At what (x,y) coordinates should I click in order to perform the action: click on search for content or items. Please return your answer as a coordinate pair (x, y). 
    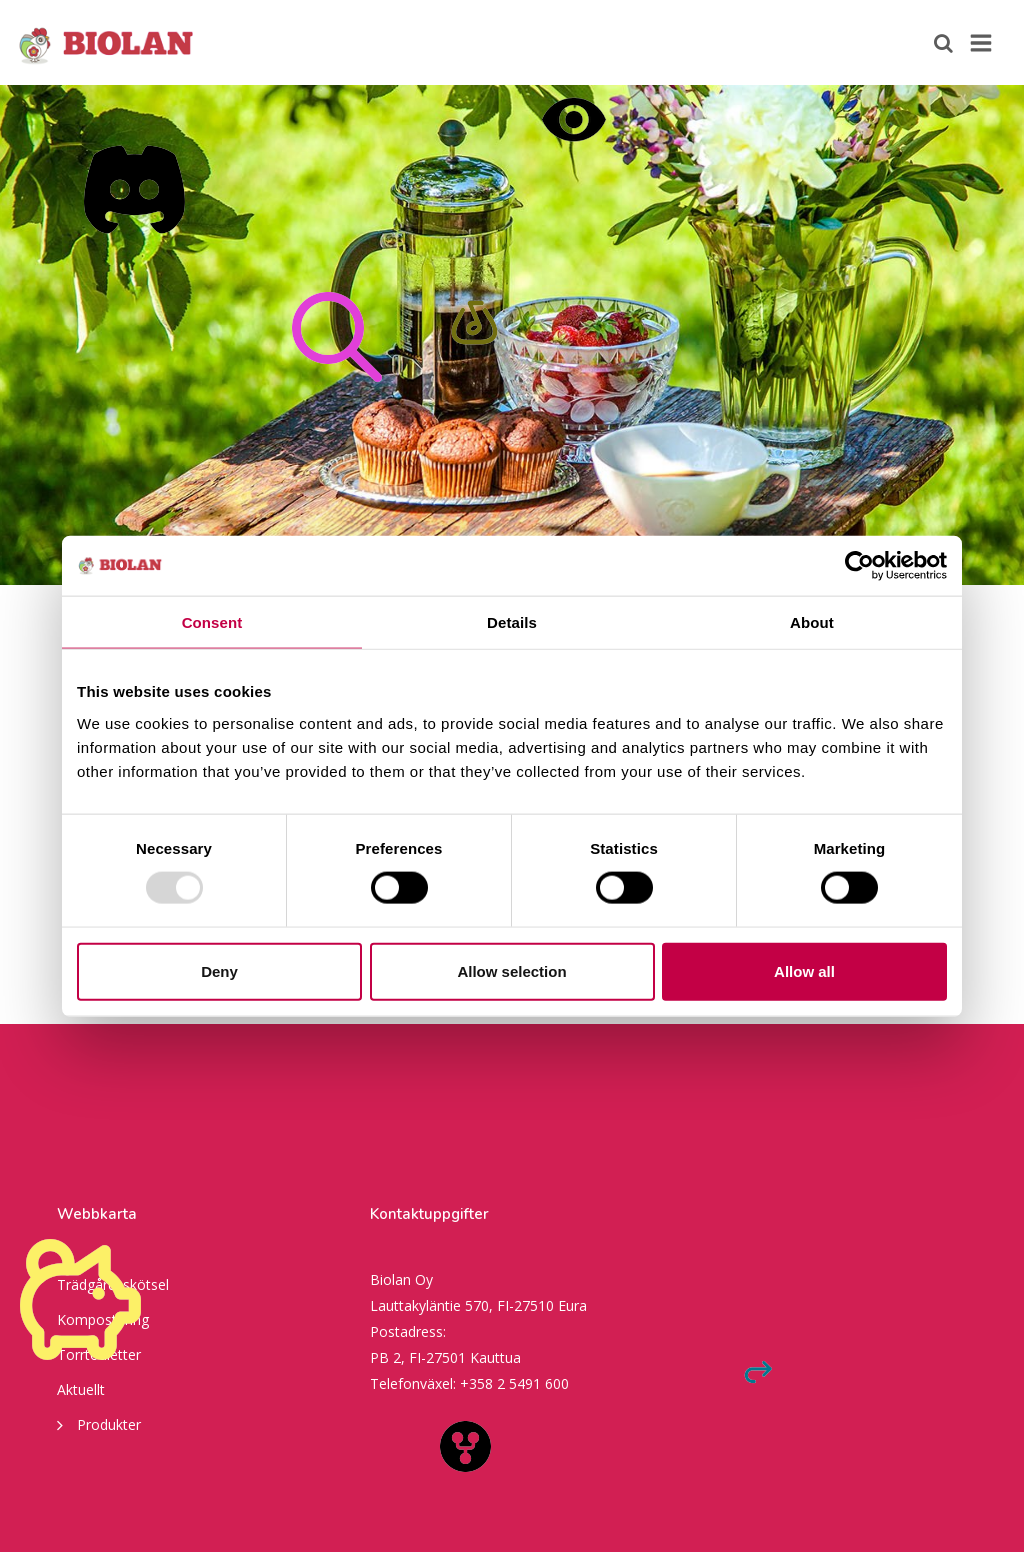
    Looking at the image, I should click on (337, 337).